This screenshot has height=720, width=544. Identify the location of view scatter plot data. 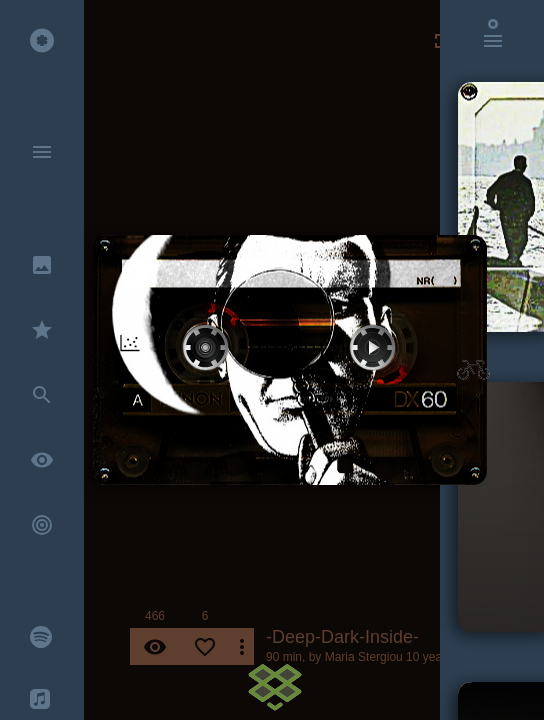
(130, 343).